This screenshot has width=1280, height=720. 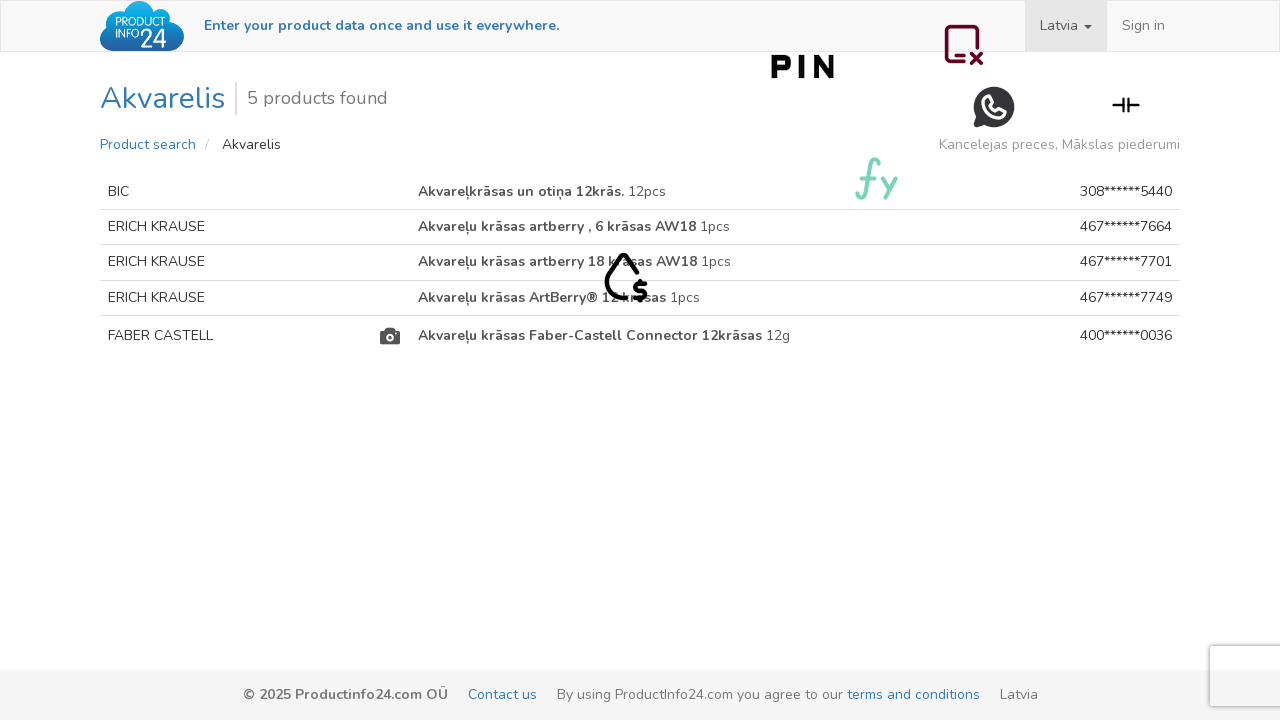 What do you see at coordinates (962, 44) in the screenshot?
I see `disconnect or remove iPad device` at bounding box center [962, 44].